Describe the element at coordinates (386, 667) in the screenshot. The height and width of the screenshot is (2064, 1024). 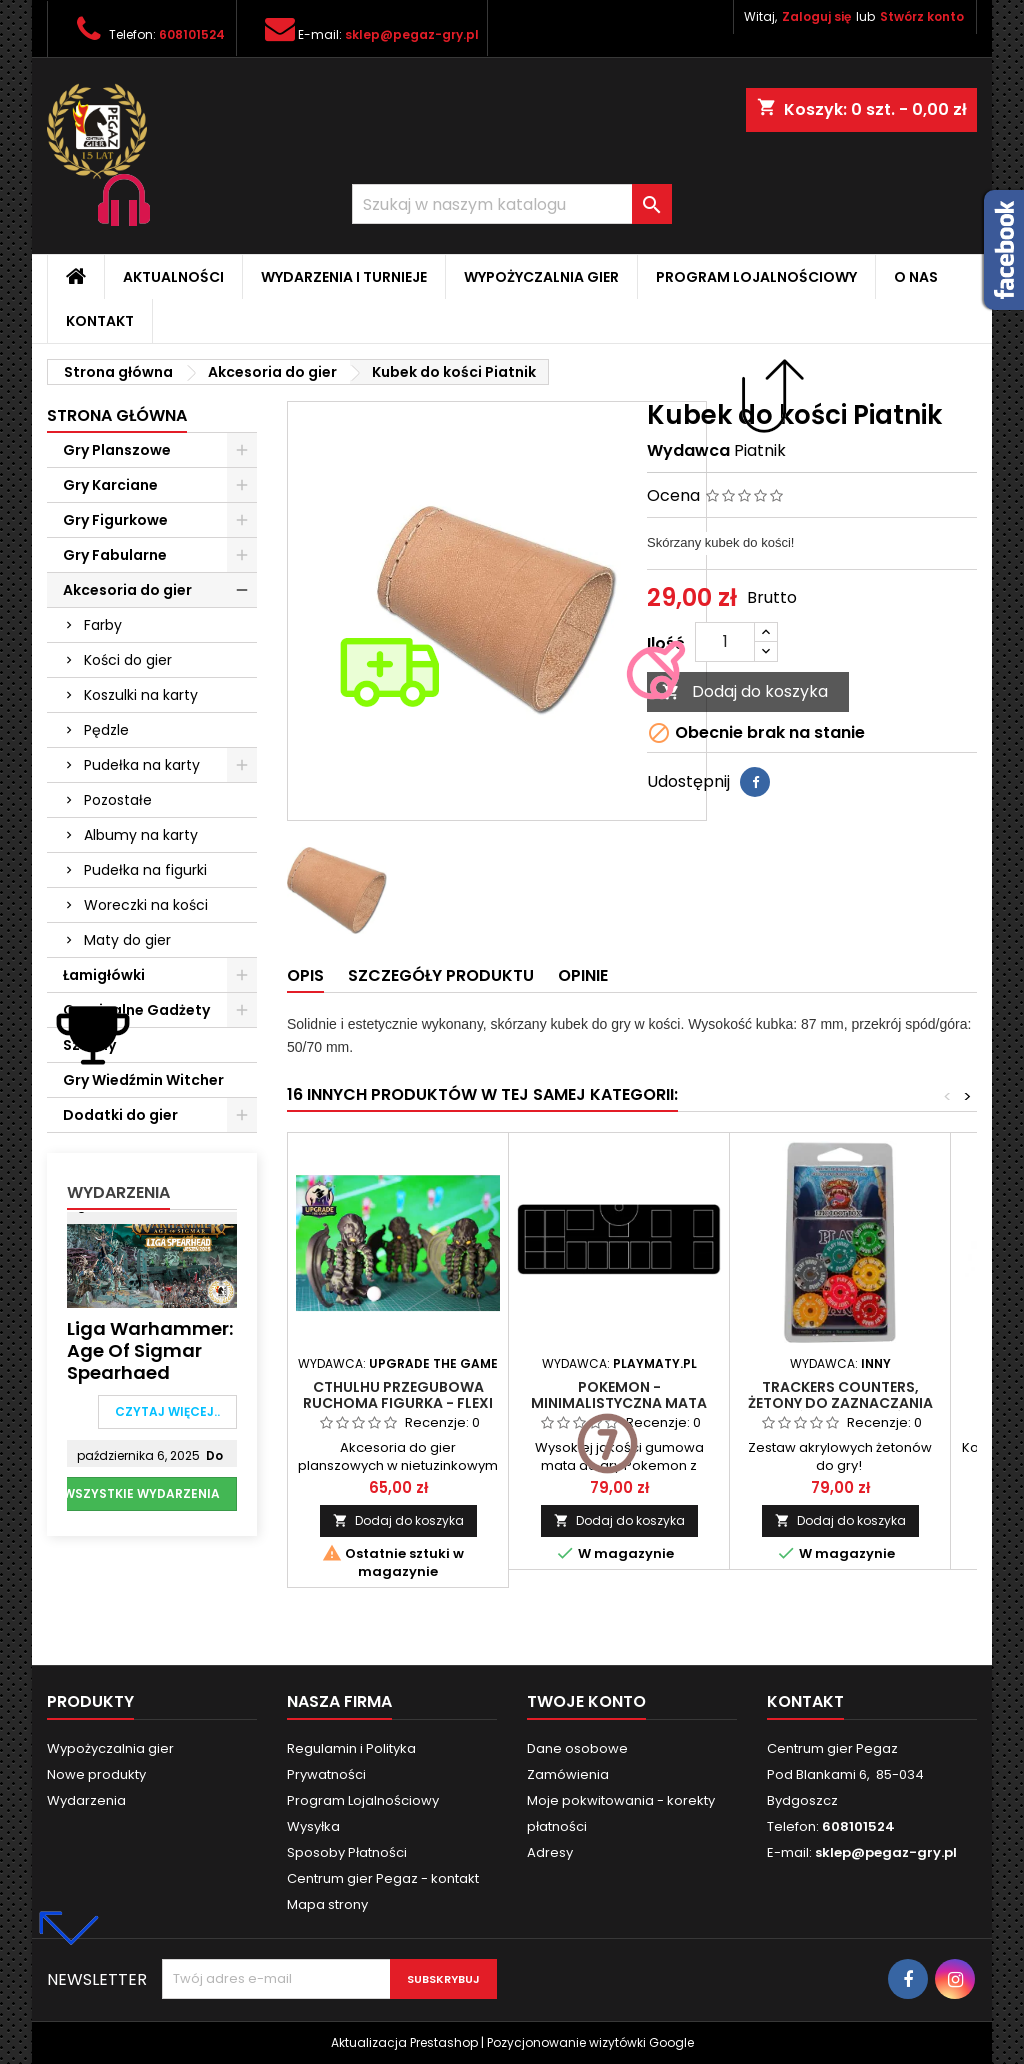
I see `request emergency medical services` at that location.